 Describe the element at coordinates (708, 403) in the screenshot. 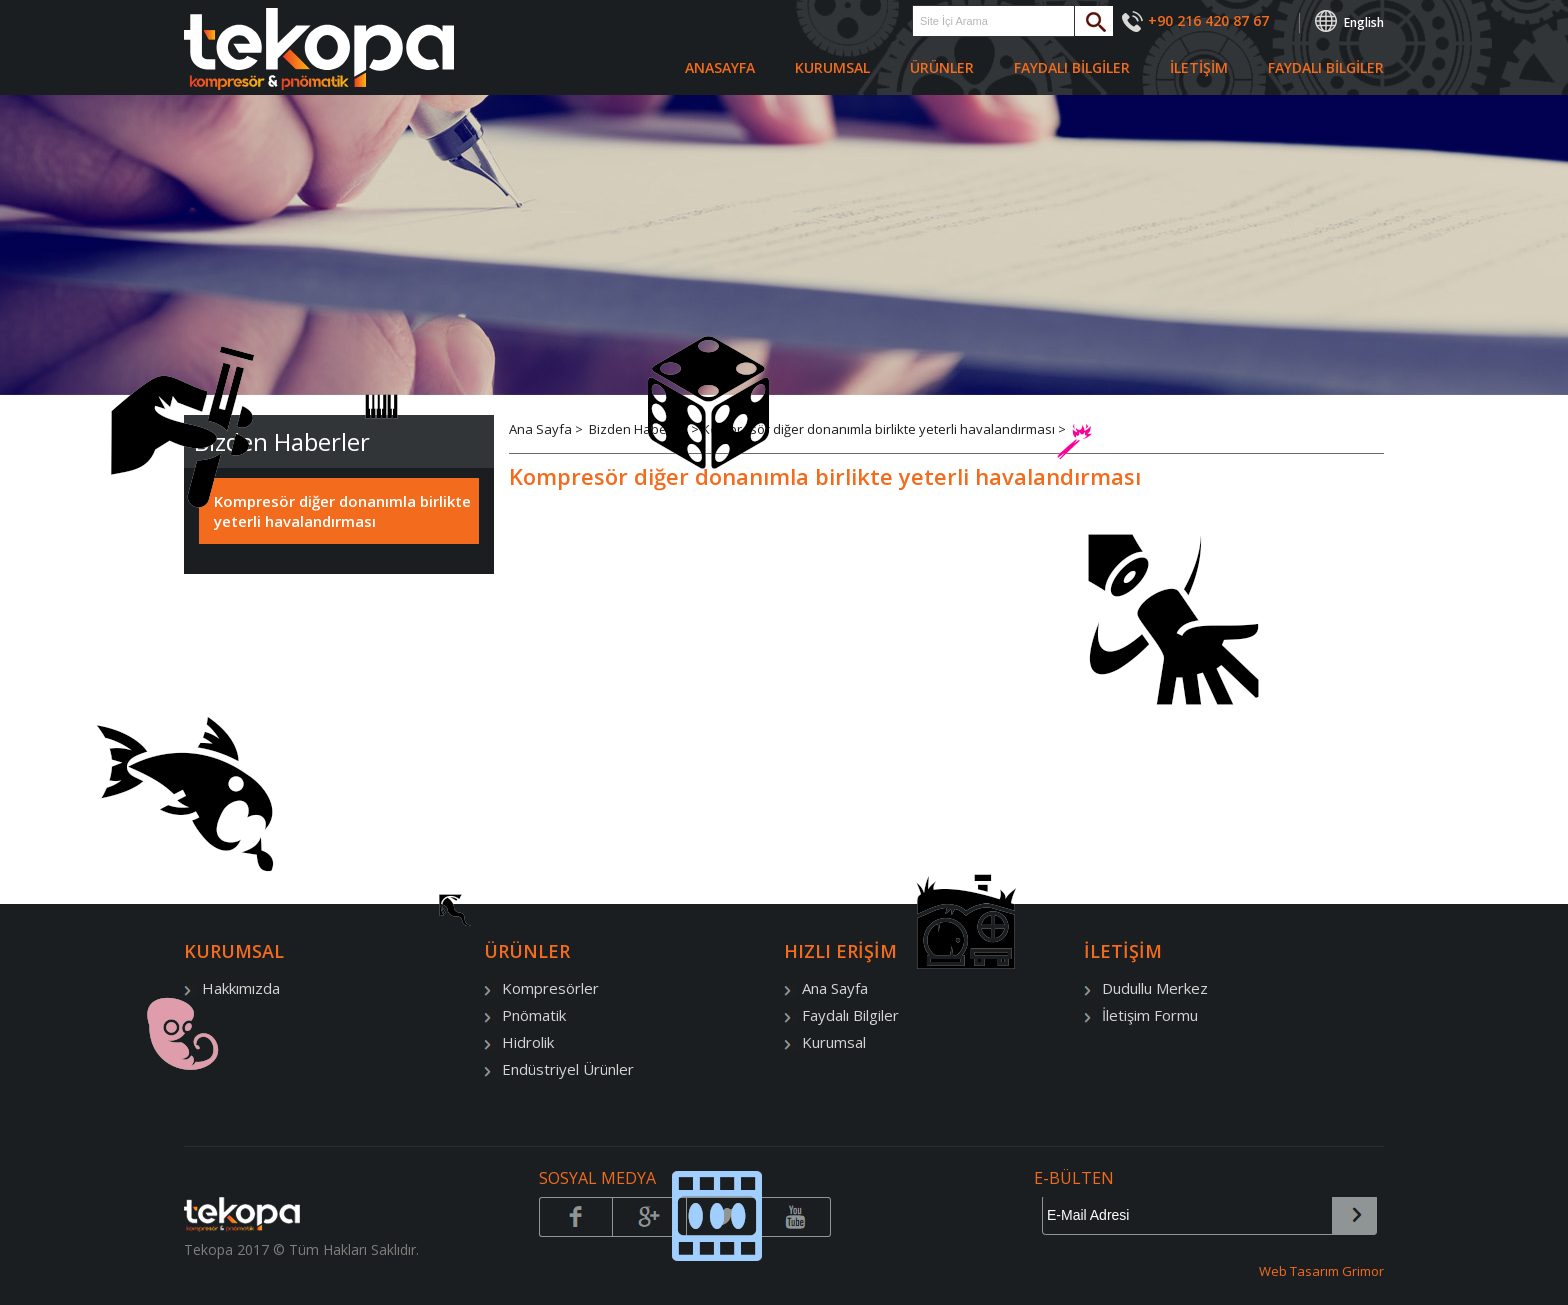

I see `roll the dice or randomize` at that location.